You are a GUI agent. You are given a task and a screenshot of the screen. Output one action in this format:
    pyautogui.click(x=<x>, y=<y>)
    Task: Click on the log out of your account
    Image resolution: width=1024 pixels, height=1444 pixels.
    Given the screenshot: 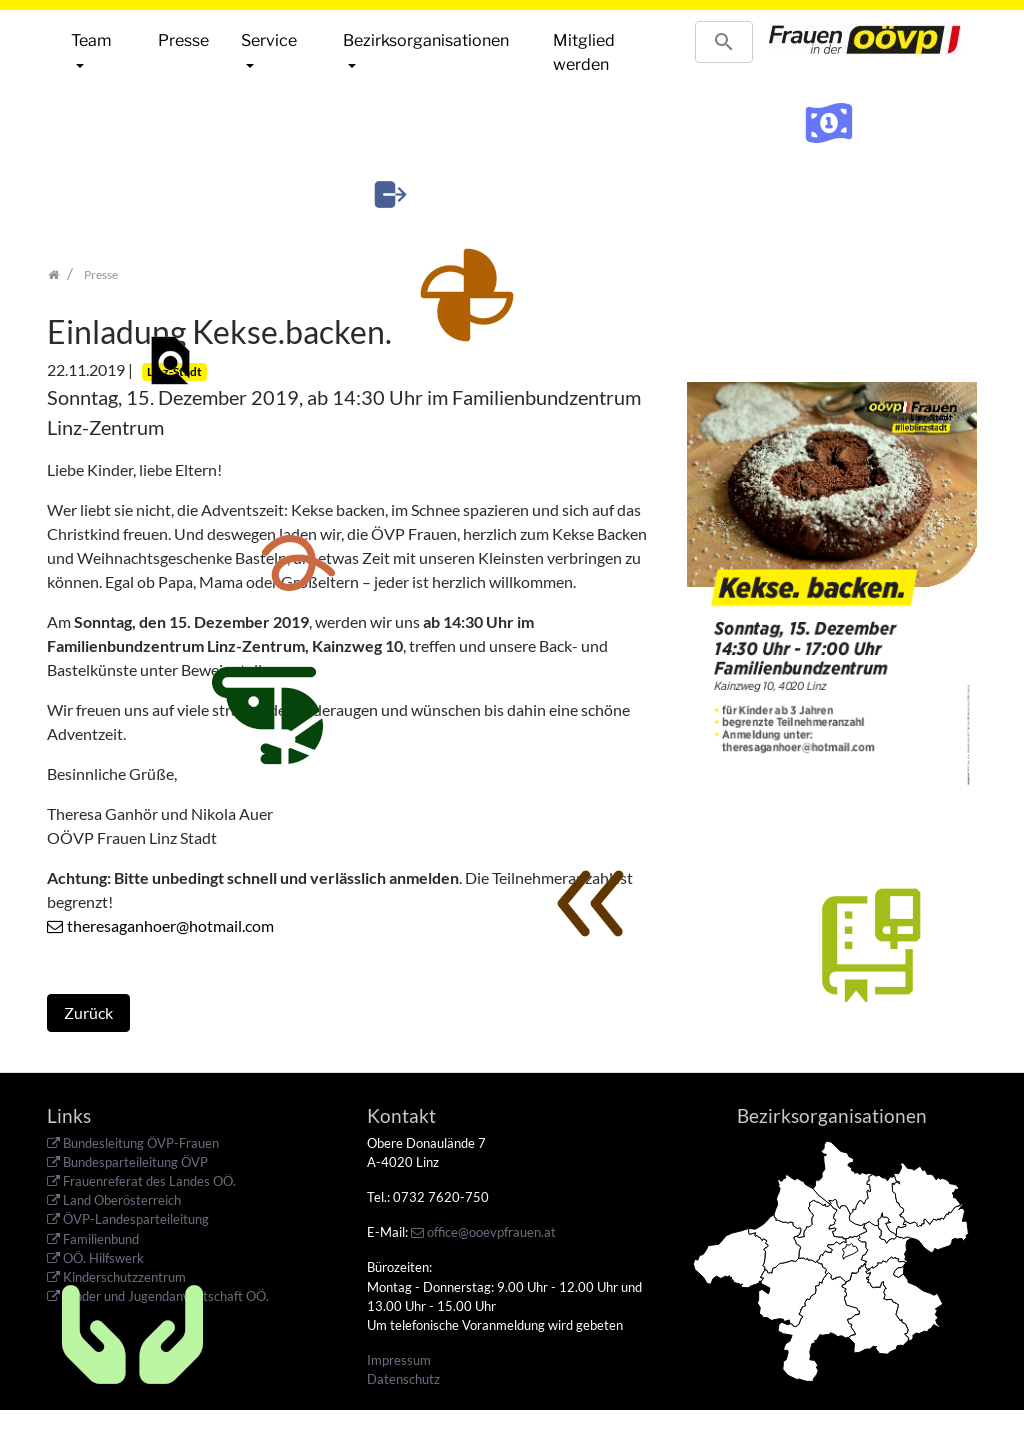 What is the action you would take?
    pyautogui.click(x=390, y=194)
    